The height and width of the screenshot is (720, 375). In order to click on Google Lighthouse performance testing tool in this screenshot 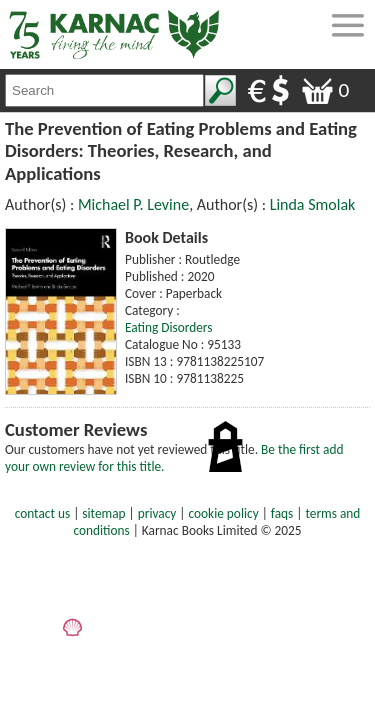, I will do `click(225, 446)`.